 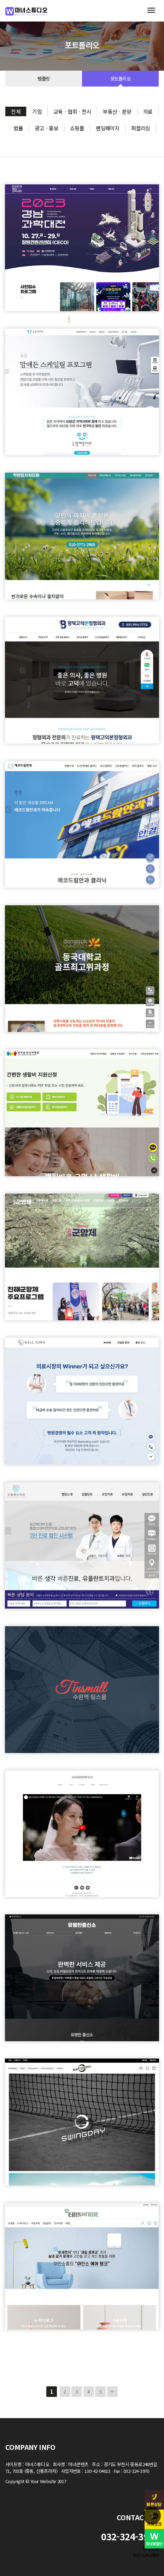 What do you see at coordinates (69, 320) in the screenshot?
I see `move item up in a list or sequence` at bounding box center [69, 320].